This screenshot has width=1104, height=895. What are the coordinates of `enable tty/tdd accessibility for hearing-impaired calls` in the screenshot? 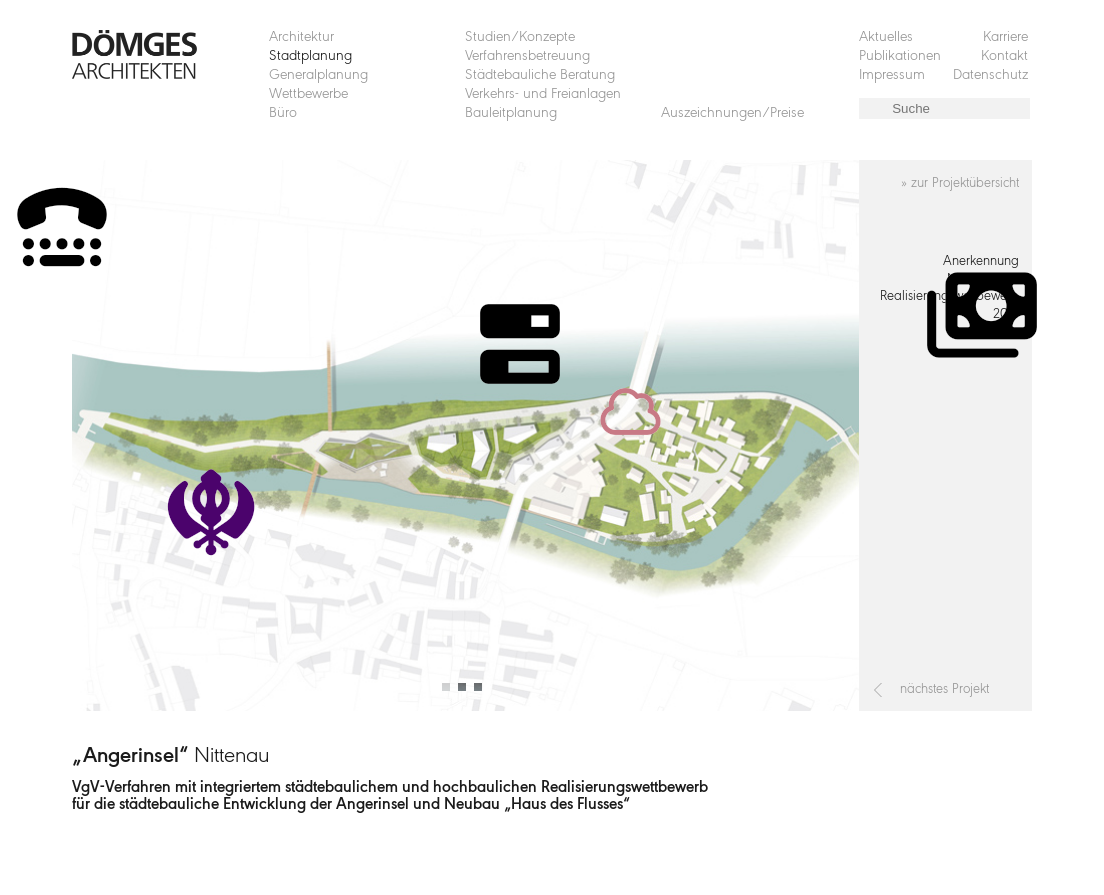 It's located at (62, 227).